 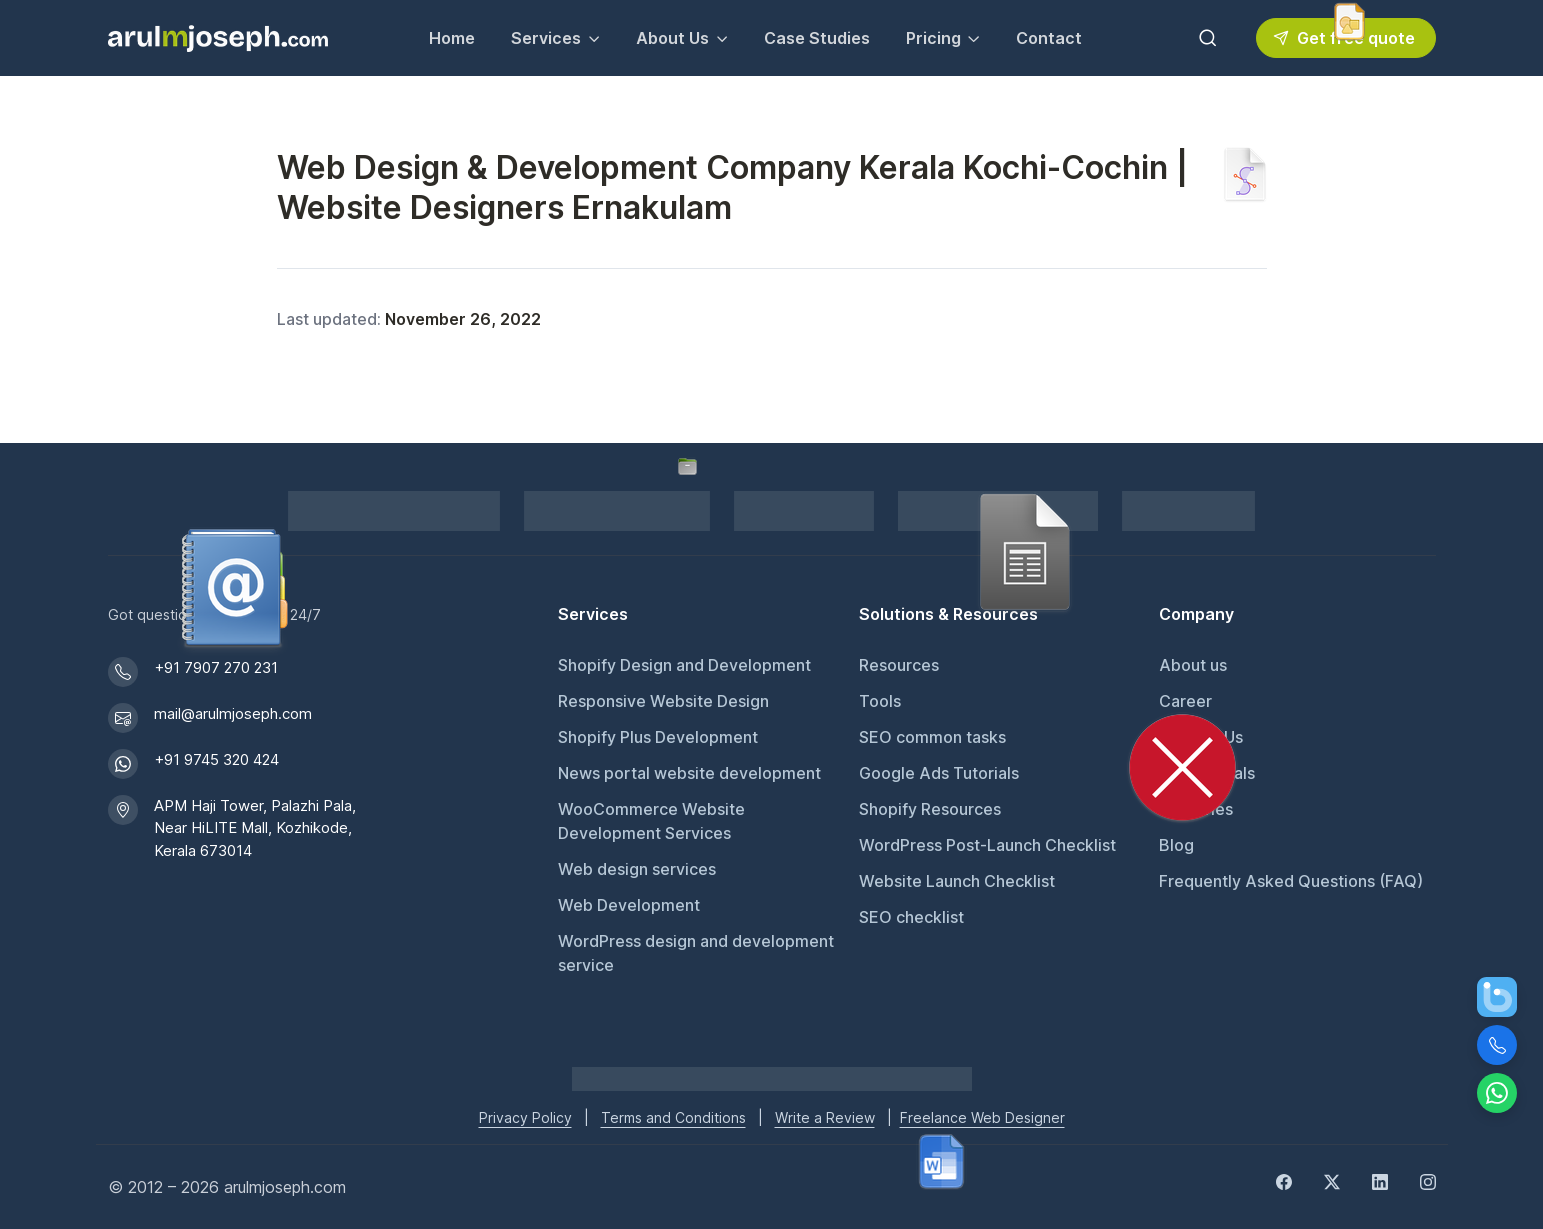 I want to click on open a kvtml vocabulary file, so click(x=1025, y=554).